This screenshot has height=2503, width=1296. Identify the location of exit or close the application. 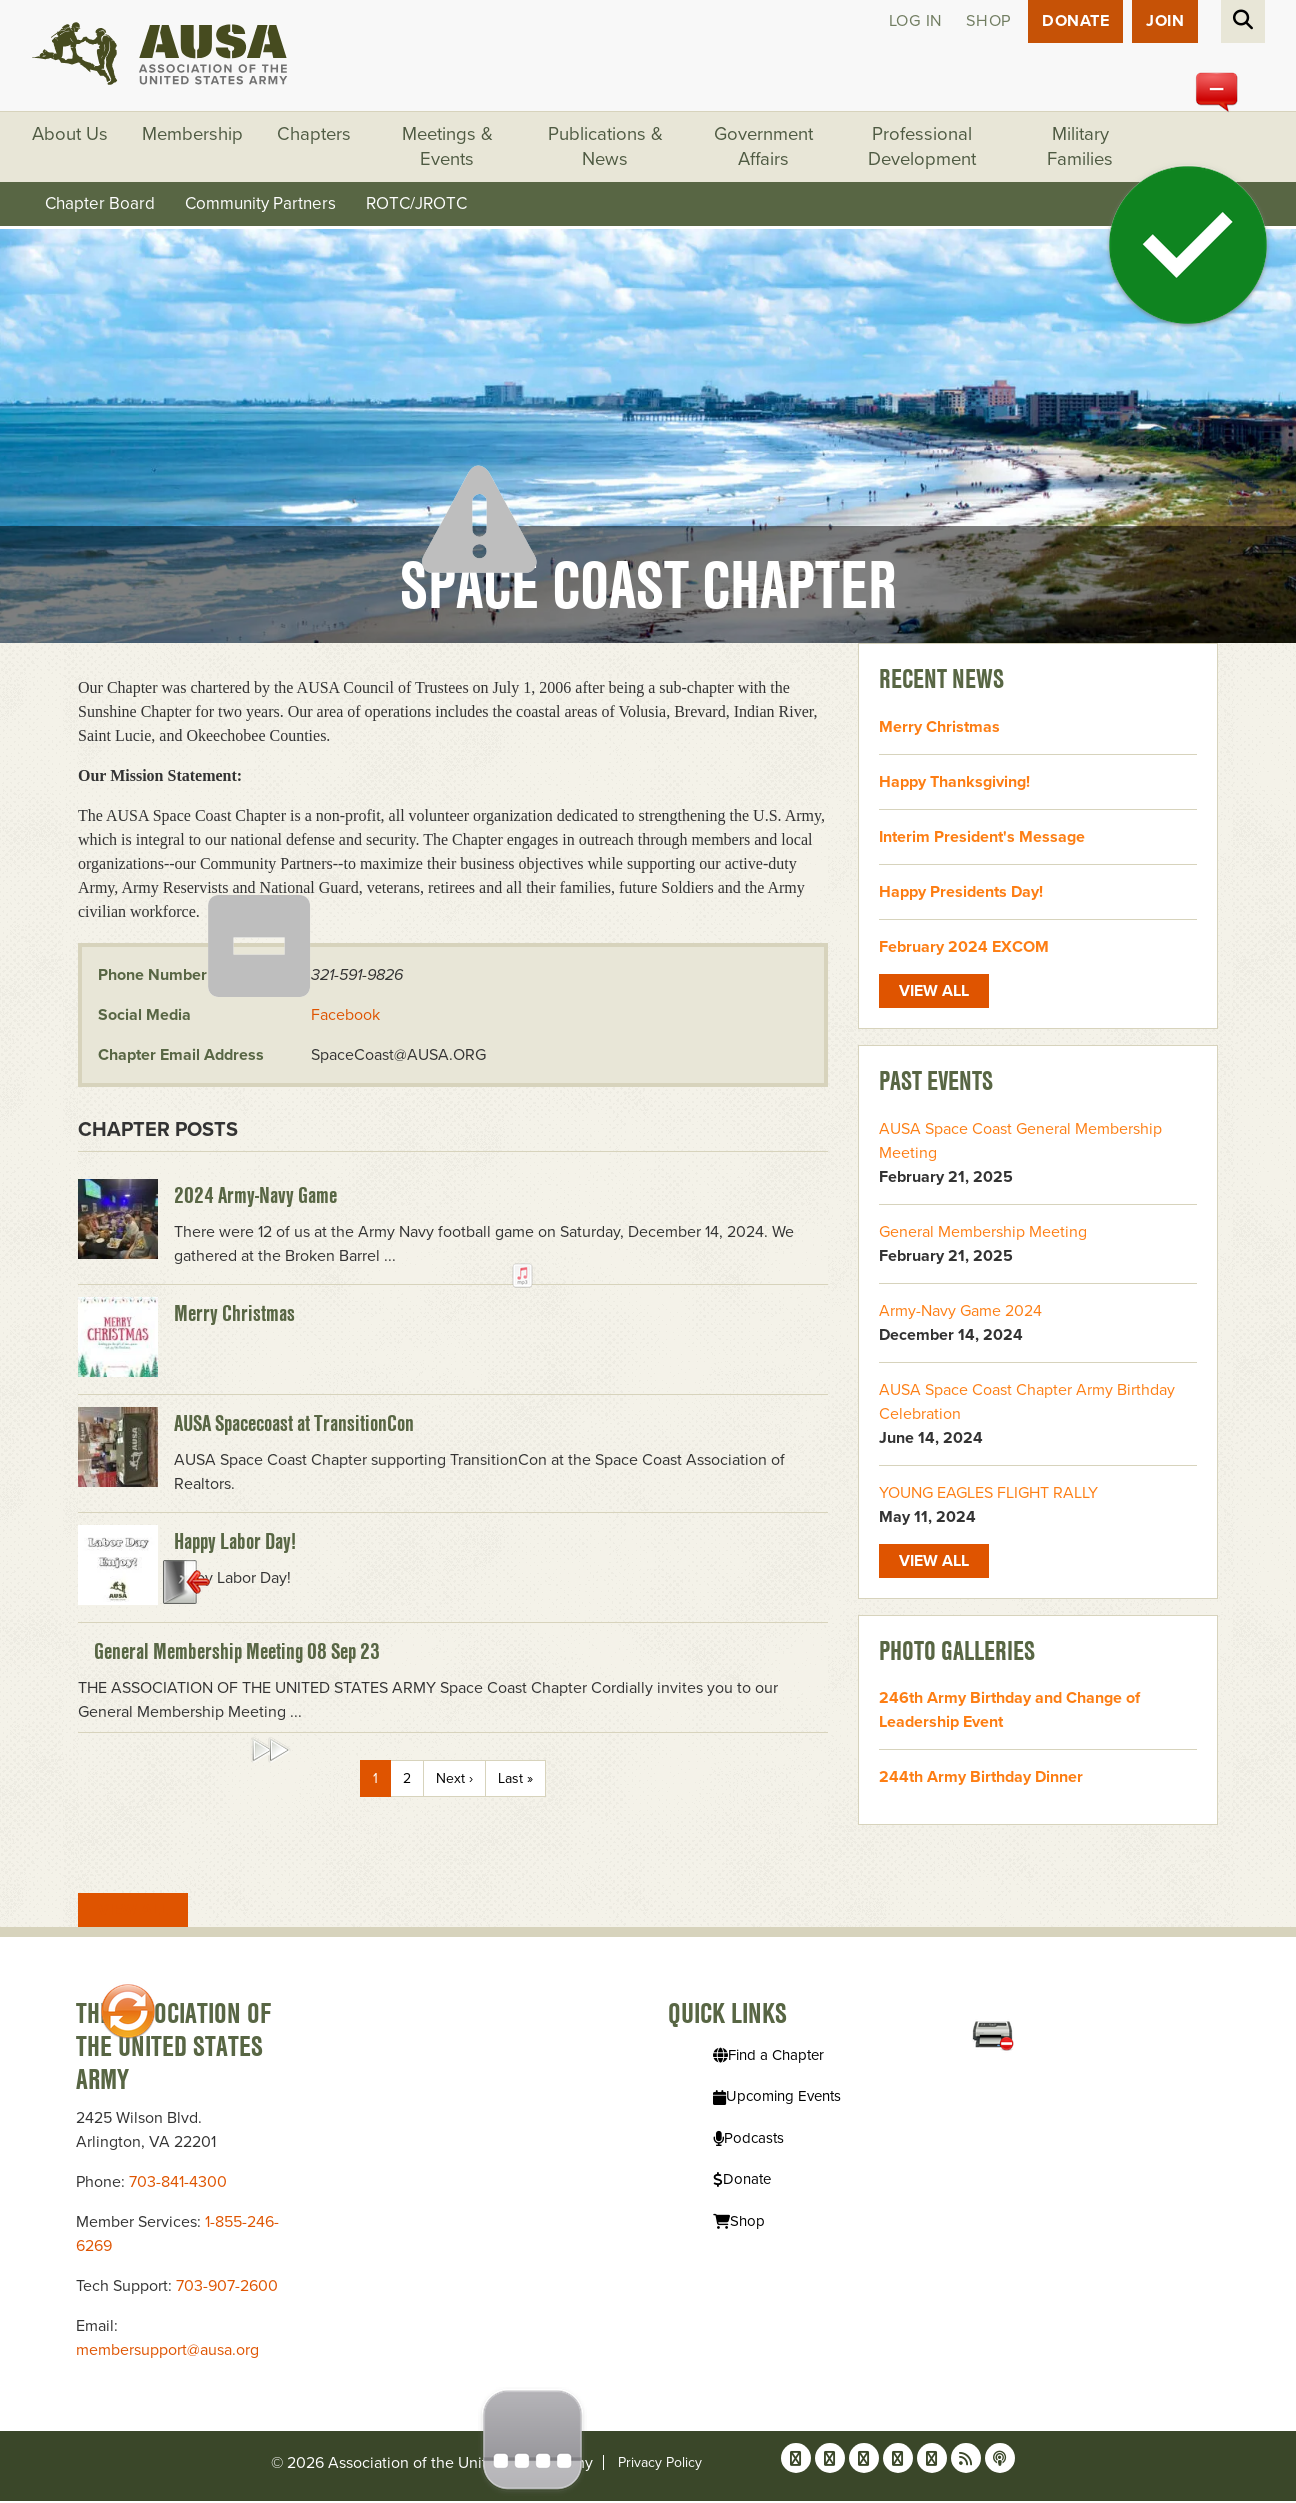
(186, 1582).